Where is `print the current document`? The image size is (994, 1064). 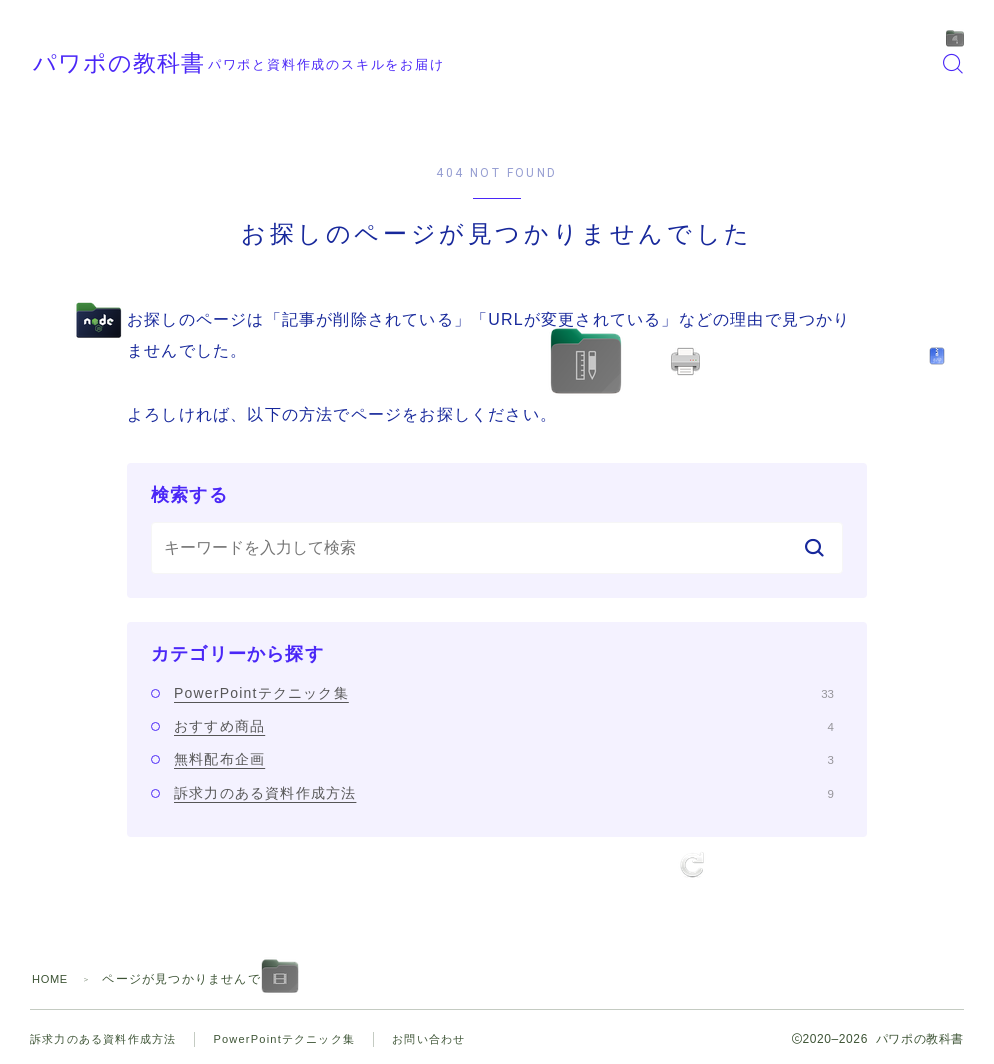
print the current document is located at coordinates (685, 361).